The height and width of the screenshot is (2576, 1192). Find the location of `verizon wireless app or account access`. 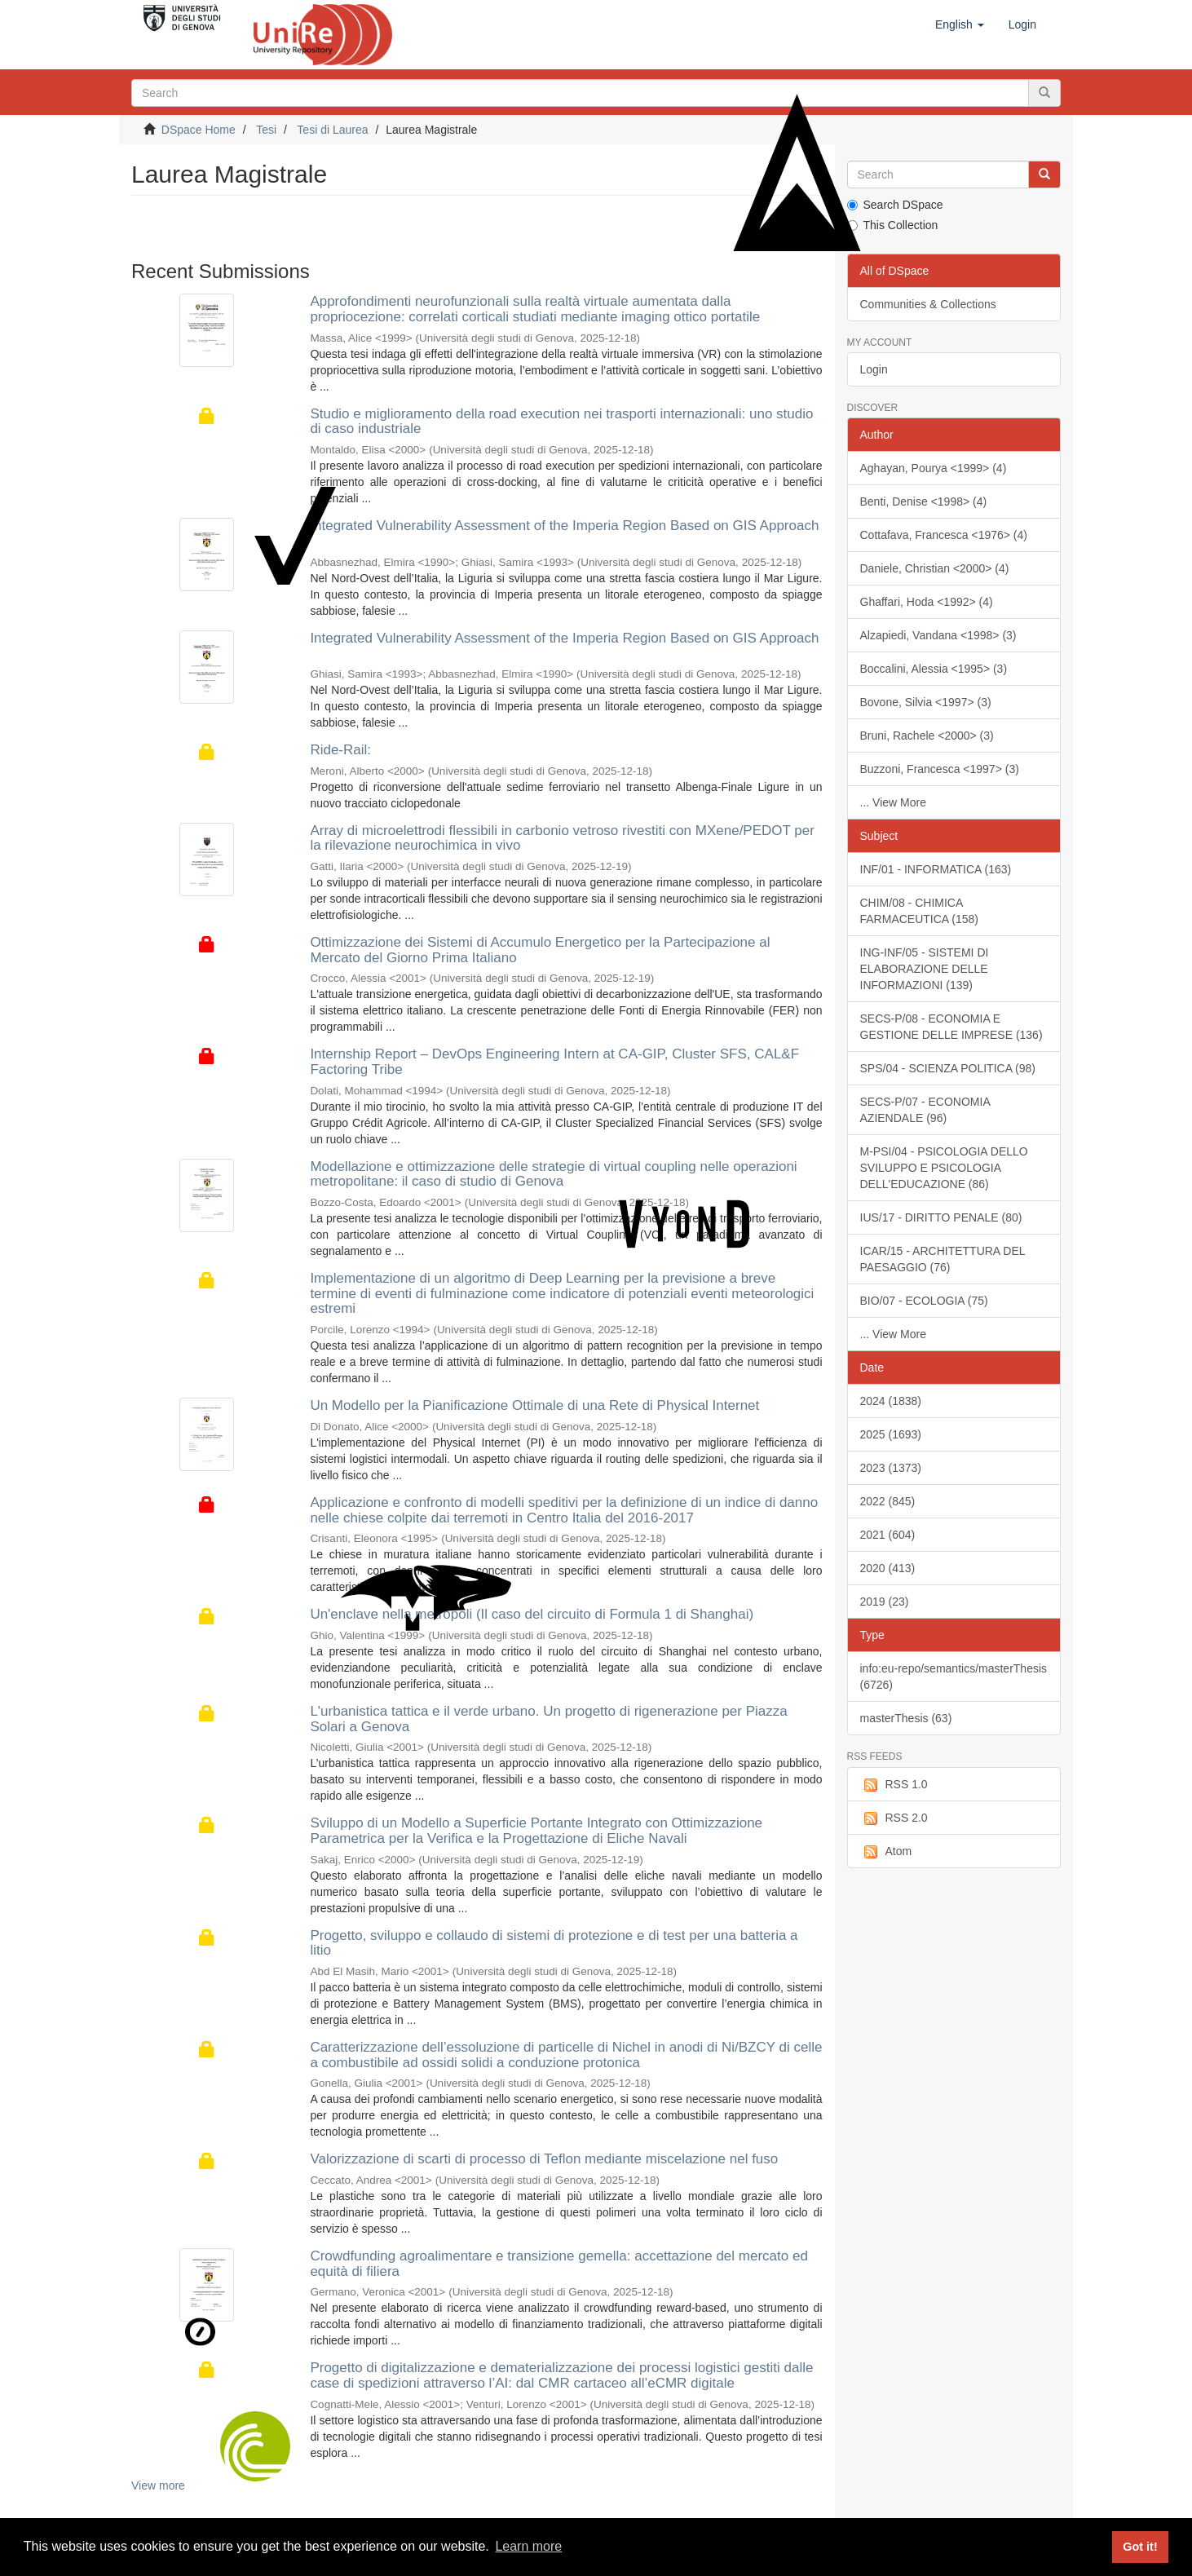

verizon wireless app or account access is located at coordinates (295, 536).